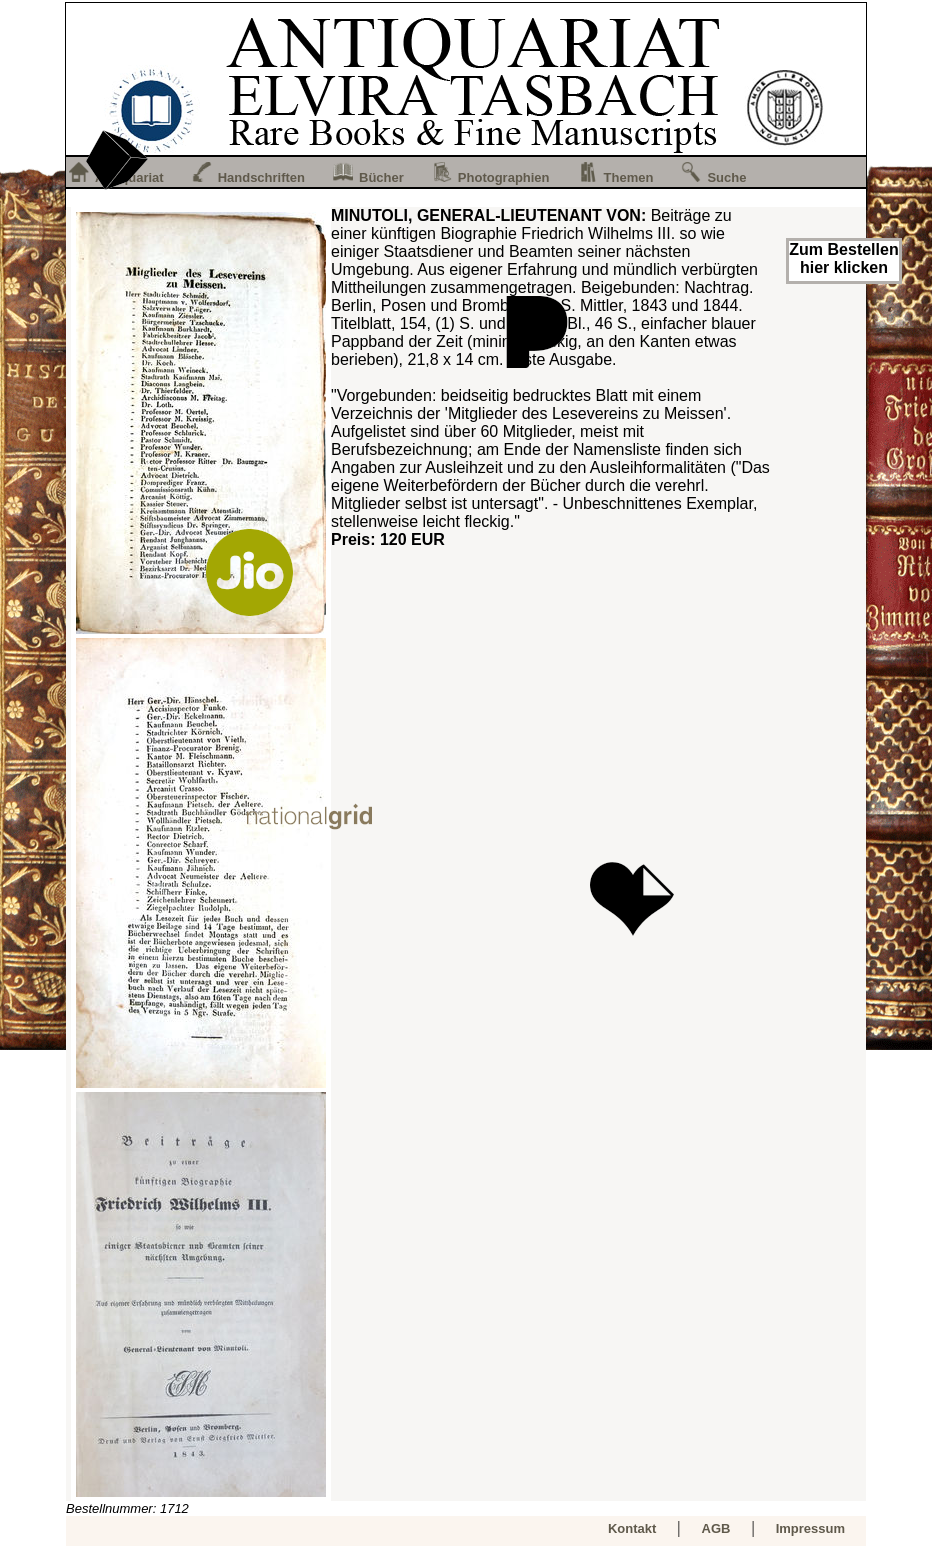  Describe the element at coordinates (117, 160) in the screenshot. I see `visit anycubic website or store` at that location.